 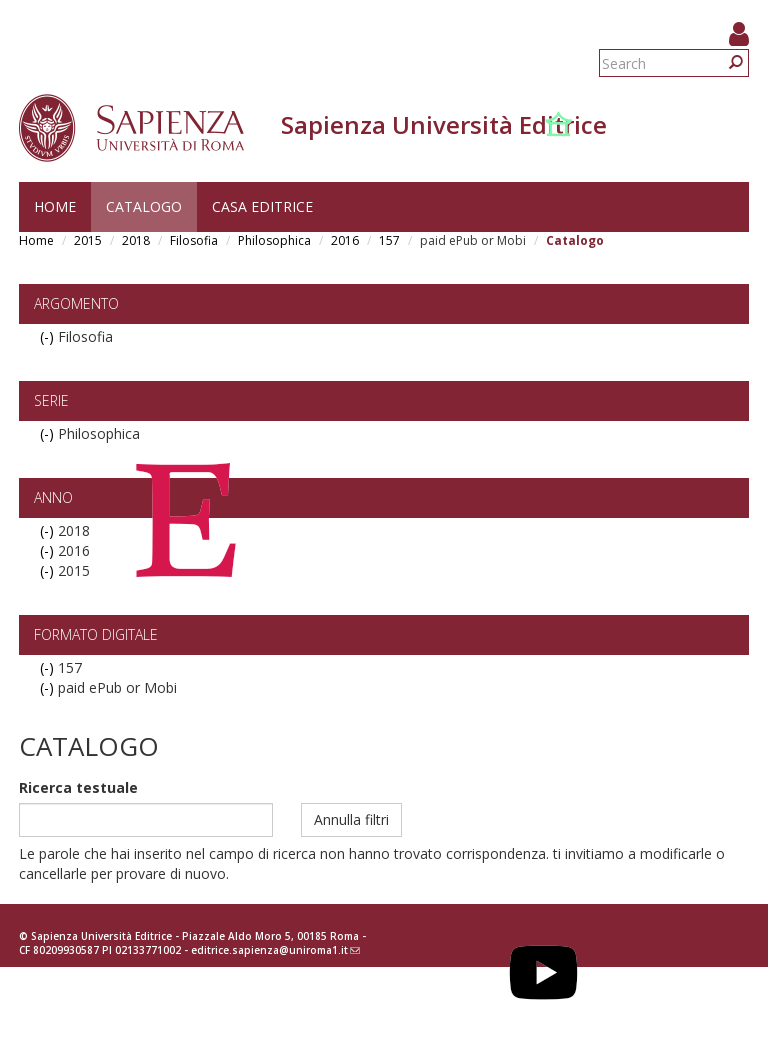 I want to click on open the Etsy app or website, so click(x=186, y=520).